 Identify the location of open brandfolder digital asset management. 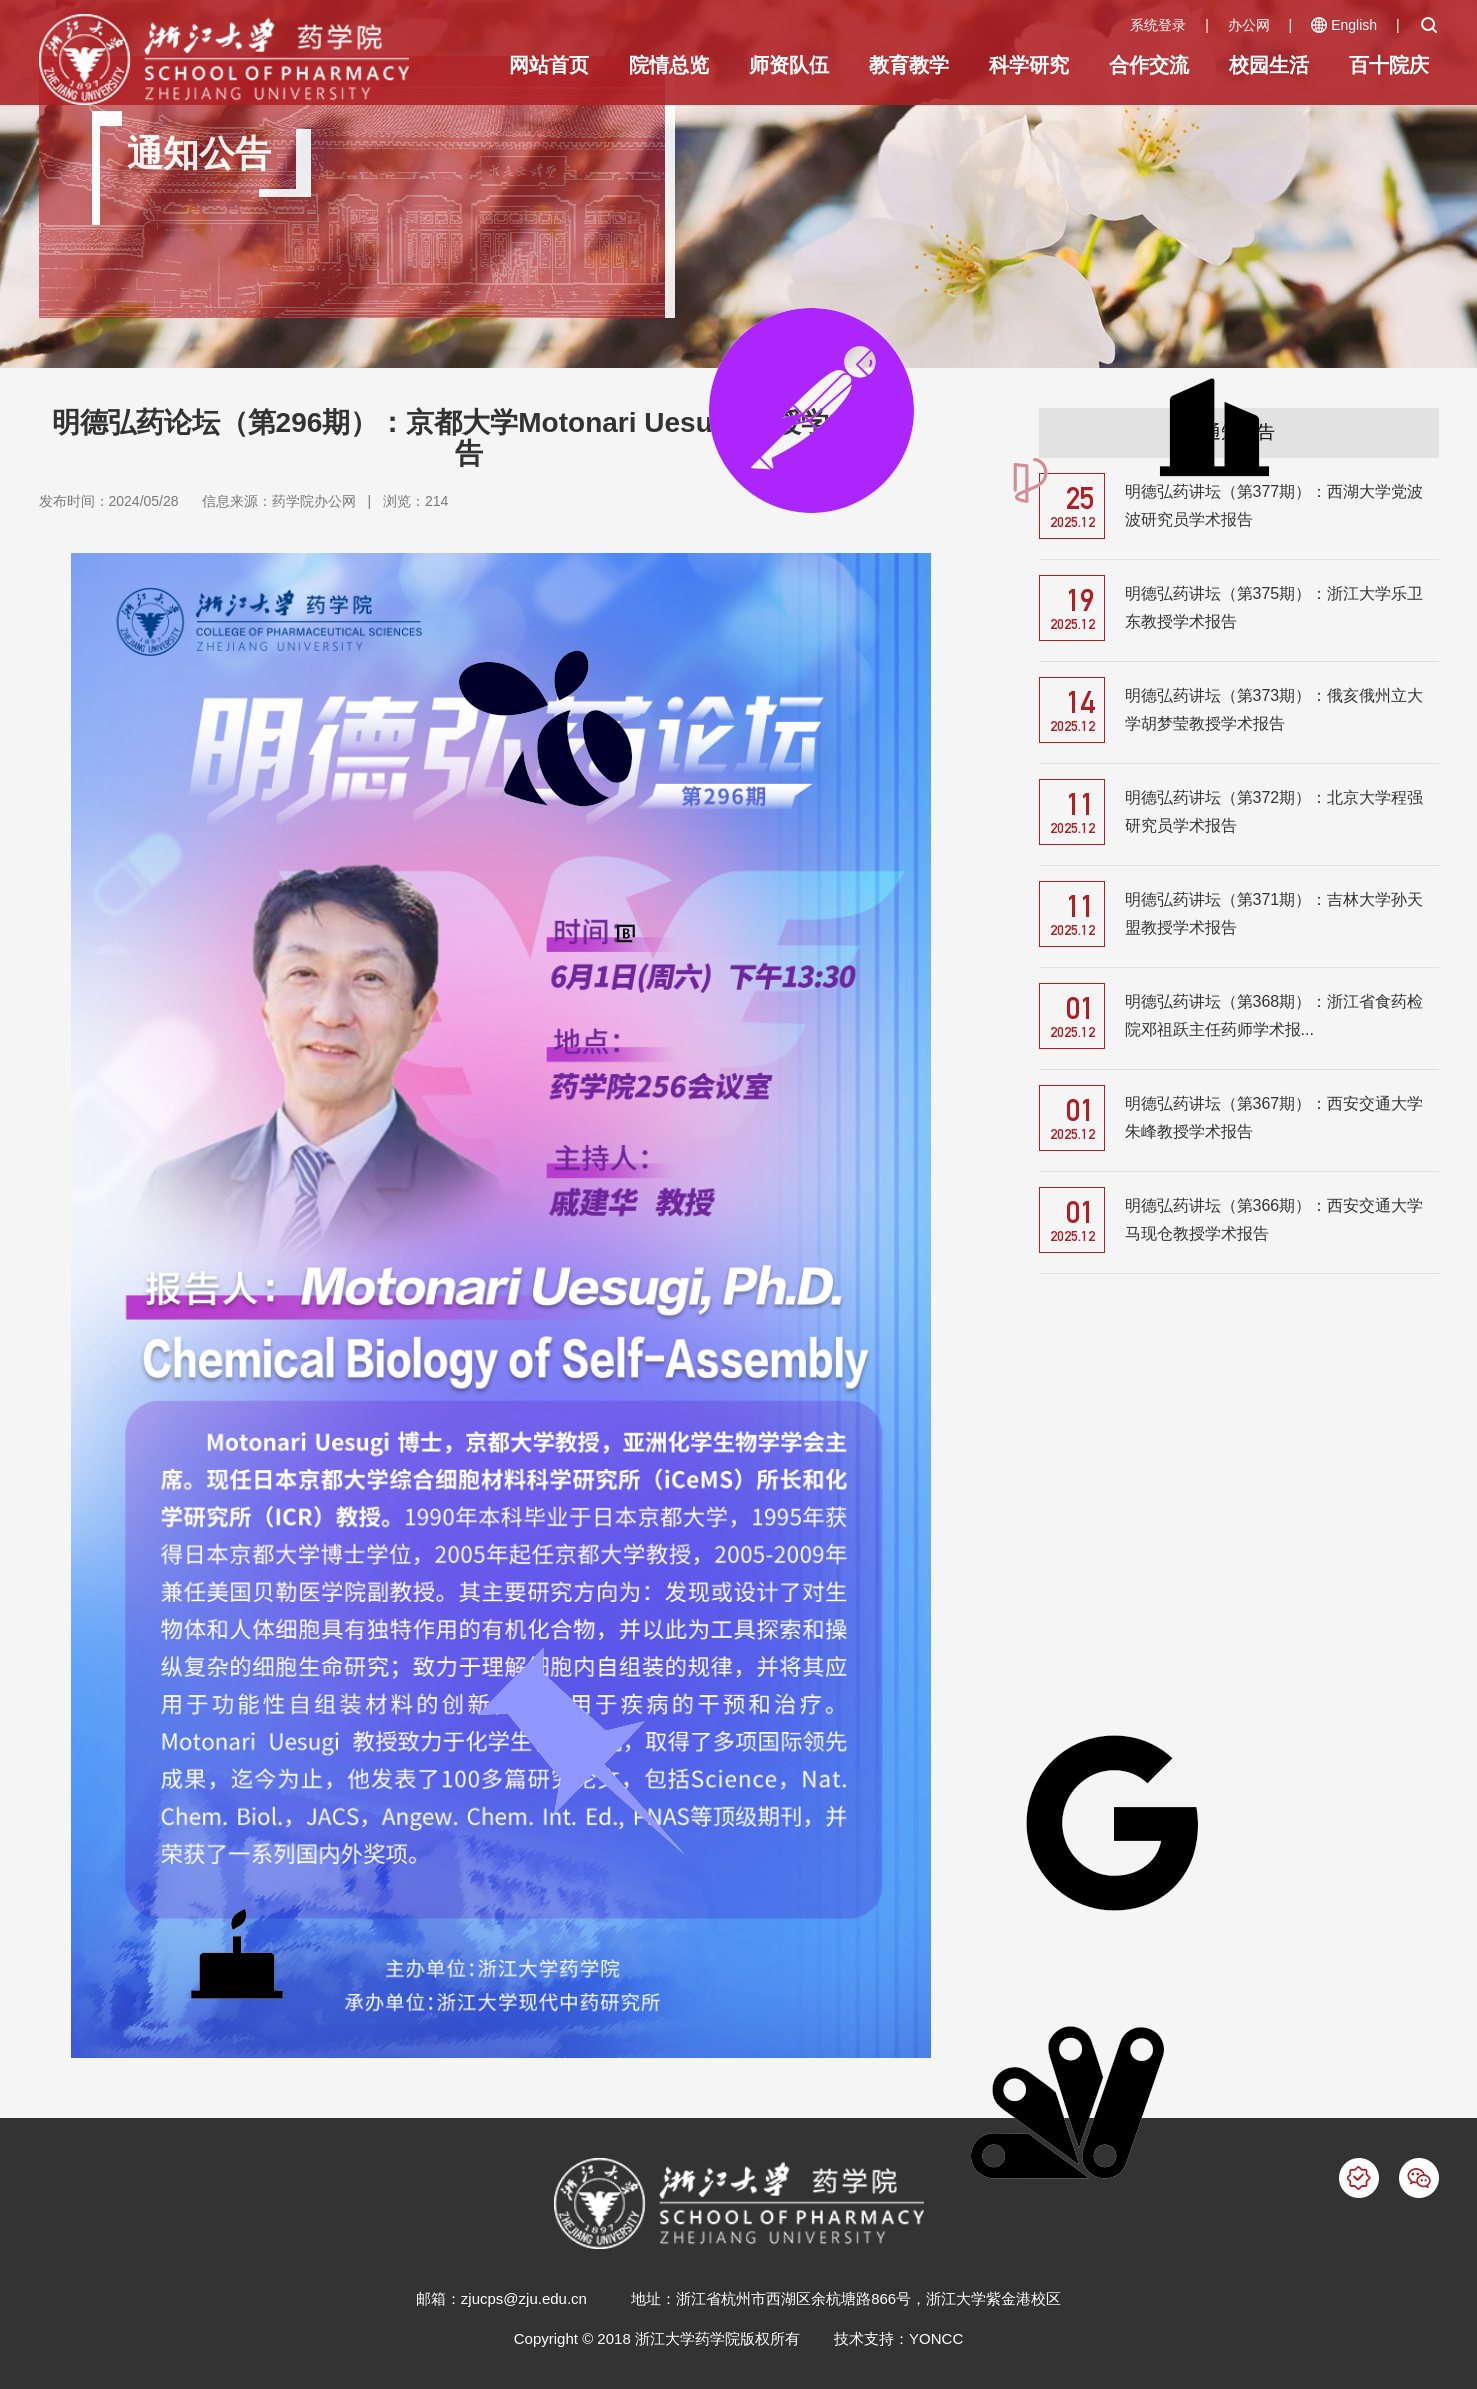
(626, 933).